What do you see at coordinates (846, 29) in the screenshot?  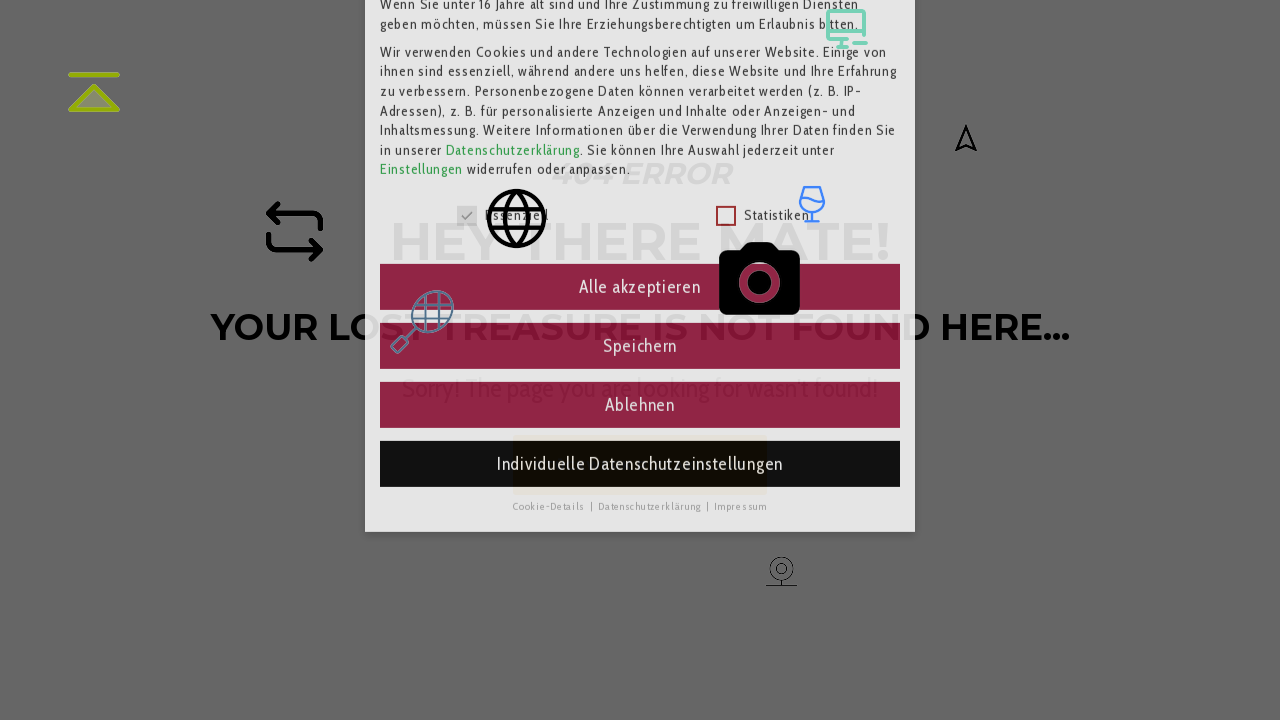 I see `remove a desktop device from your account` at bounding box center [846, 29].